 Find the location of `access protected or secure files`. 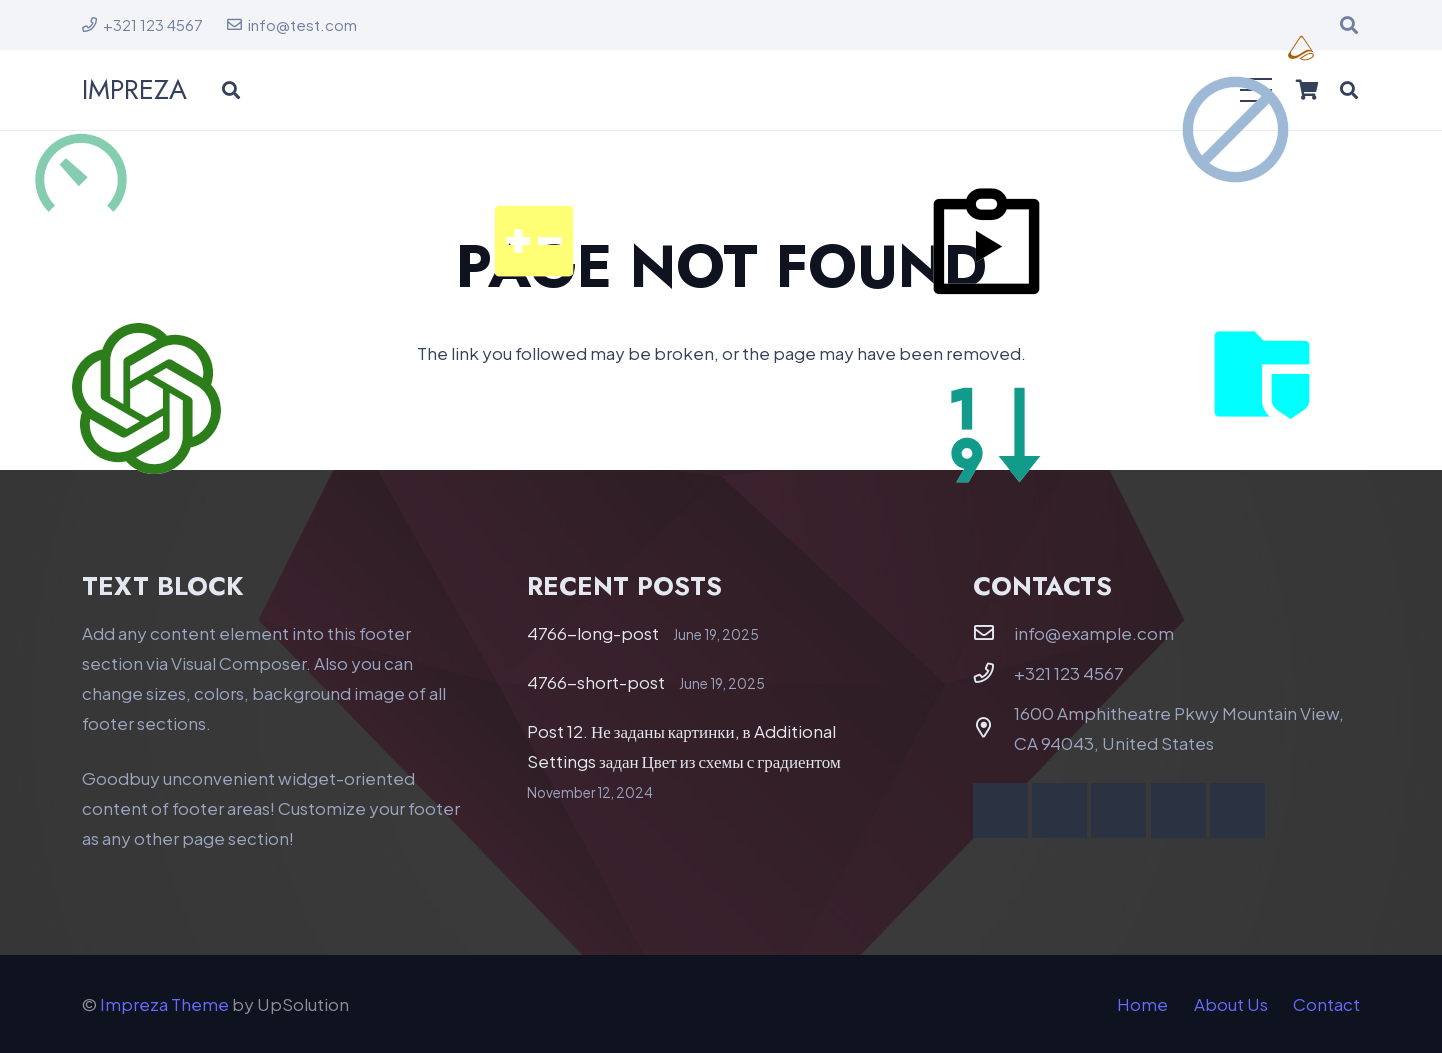

access protected or secure files is located at coordinates (1262, 374).